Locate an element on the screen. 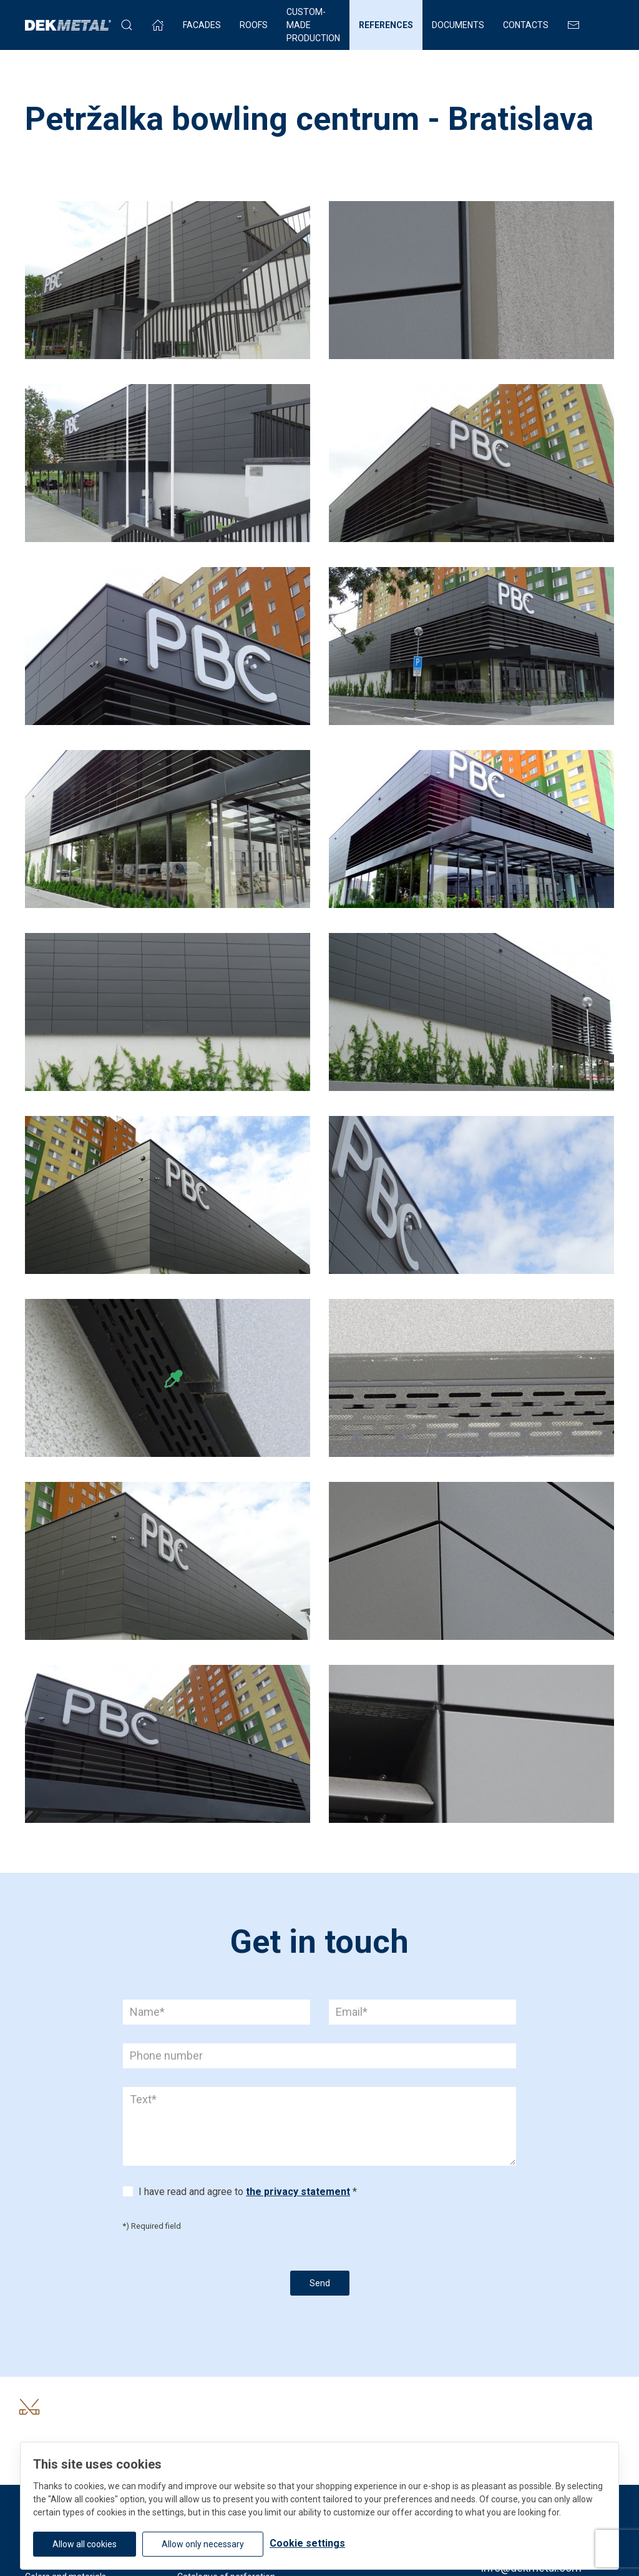  view hockey scores or sports updates is located at coordinates (29, 2407).